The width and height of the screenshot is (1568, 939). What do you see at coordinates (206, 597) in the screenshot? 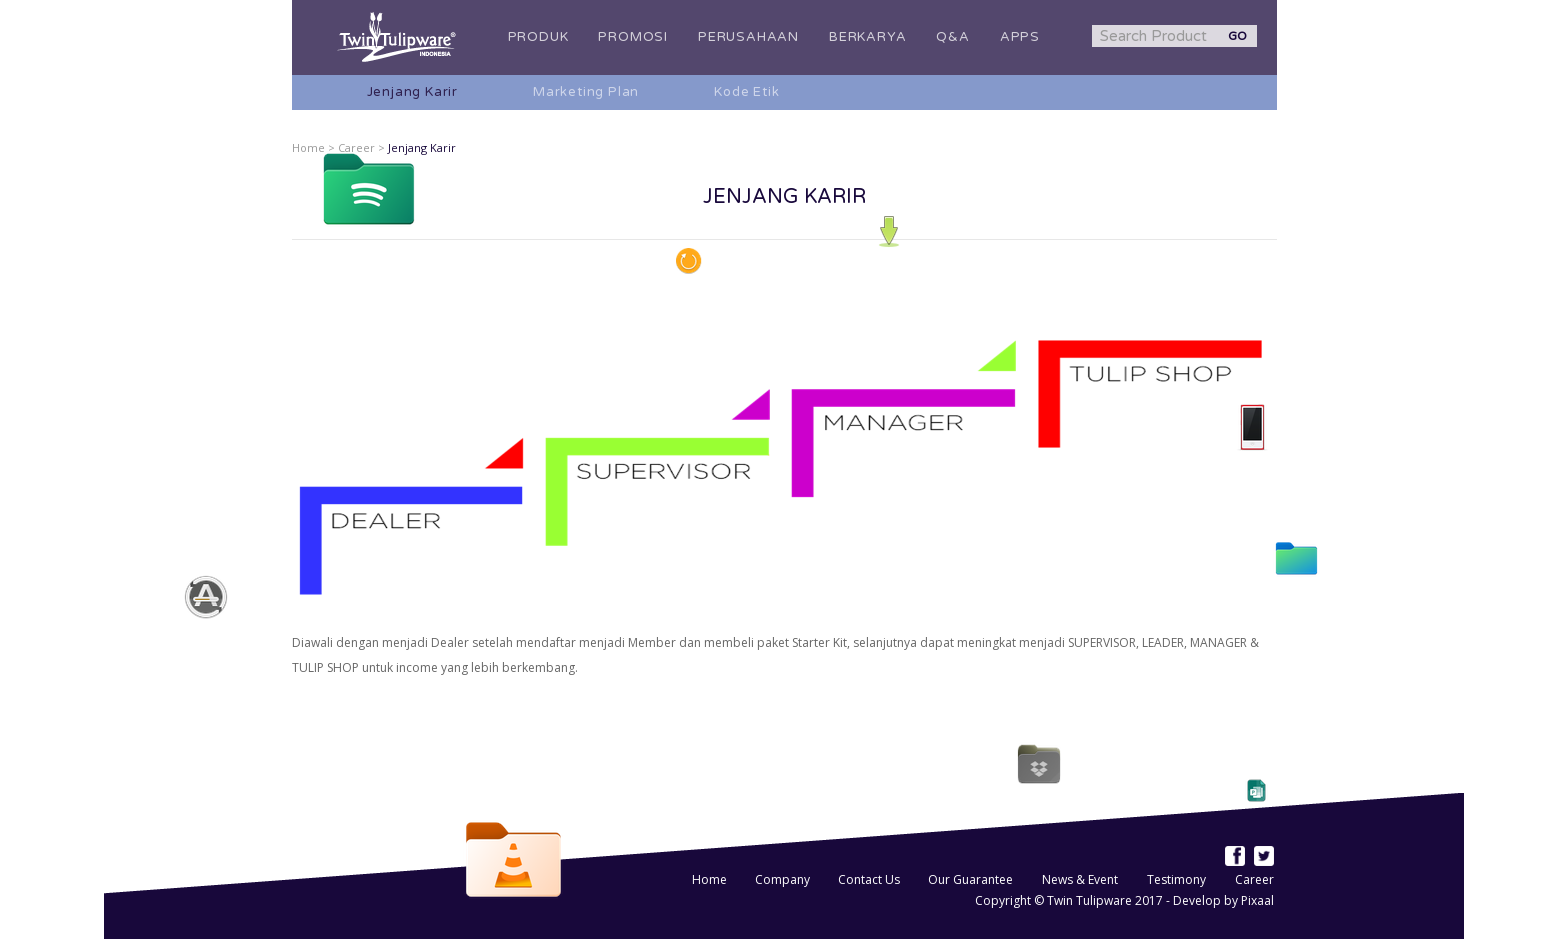
I see `check for available software updates` at bounding box center [206, 597].